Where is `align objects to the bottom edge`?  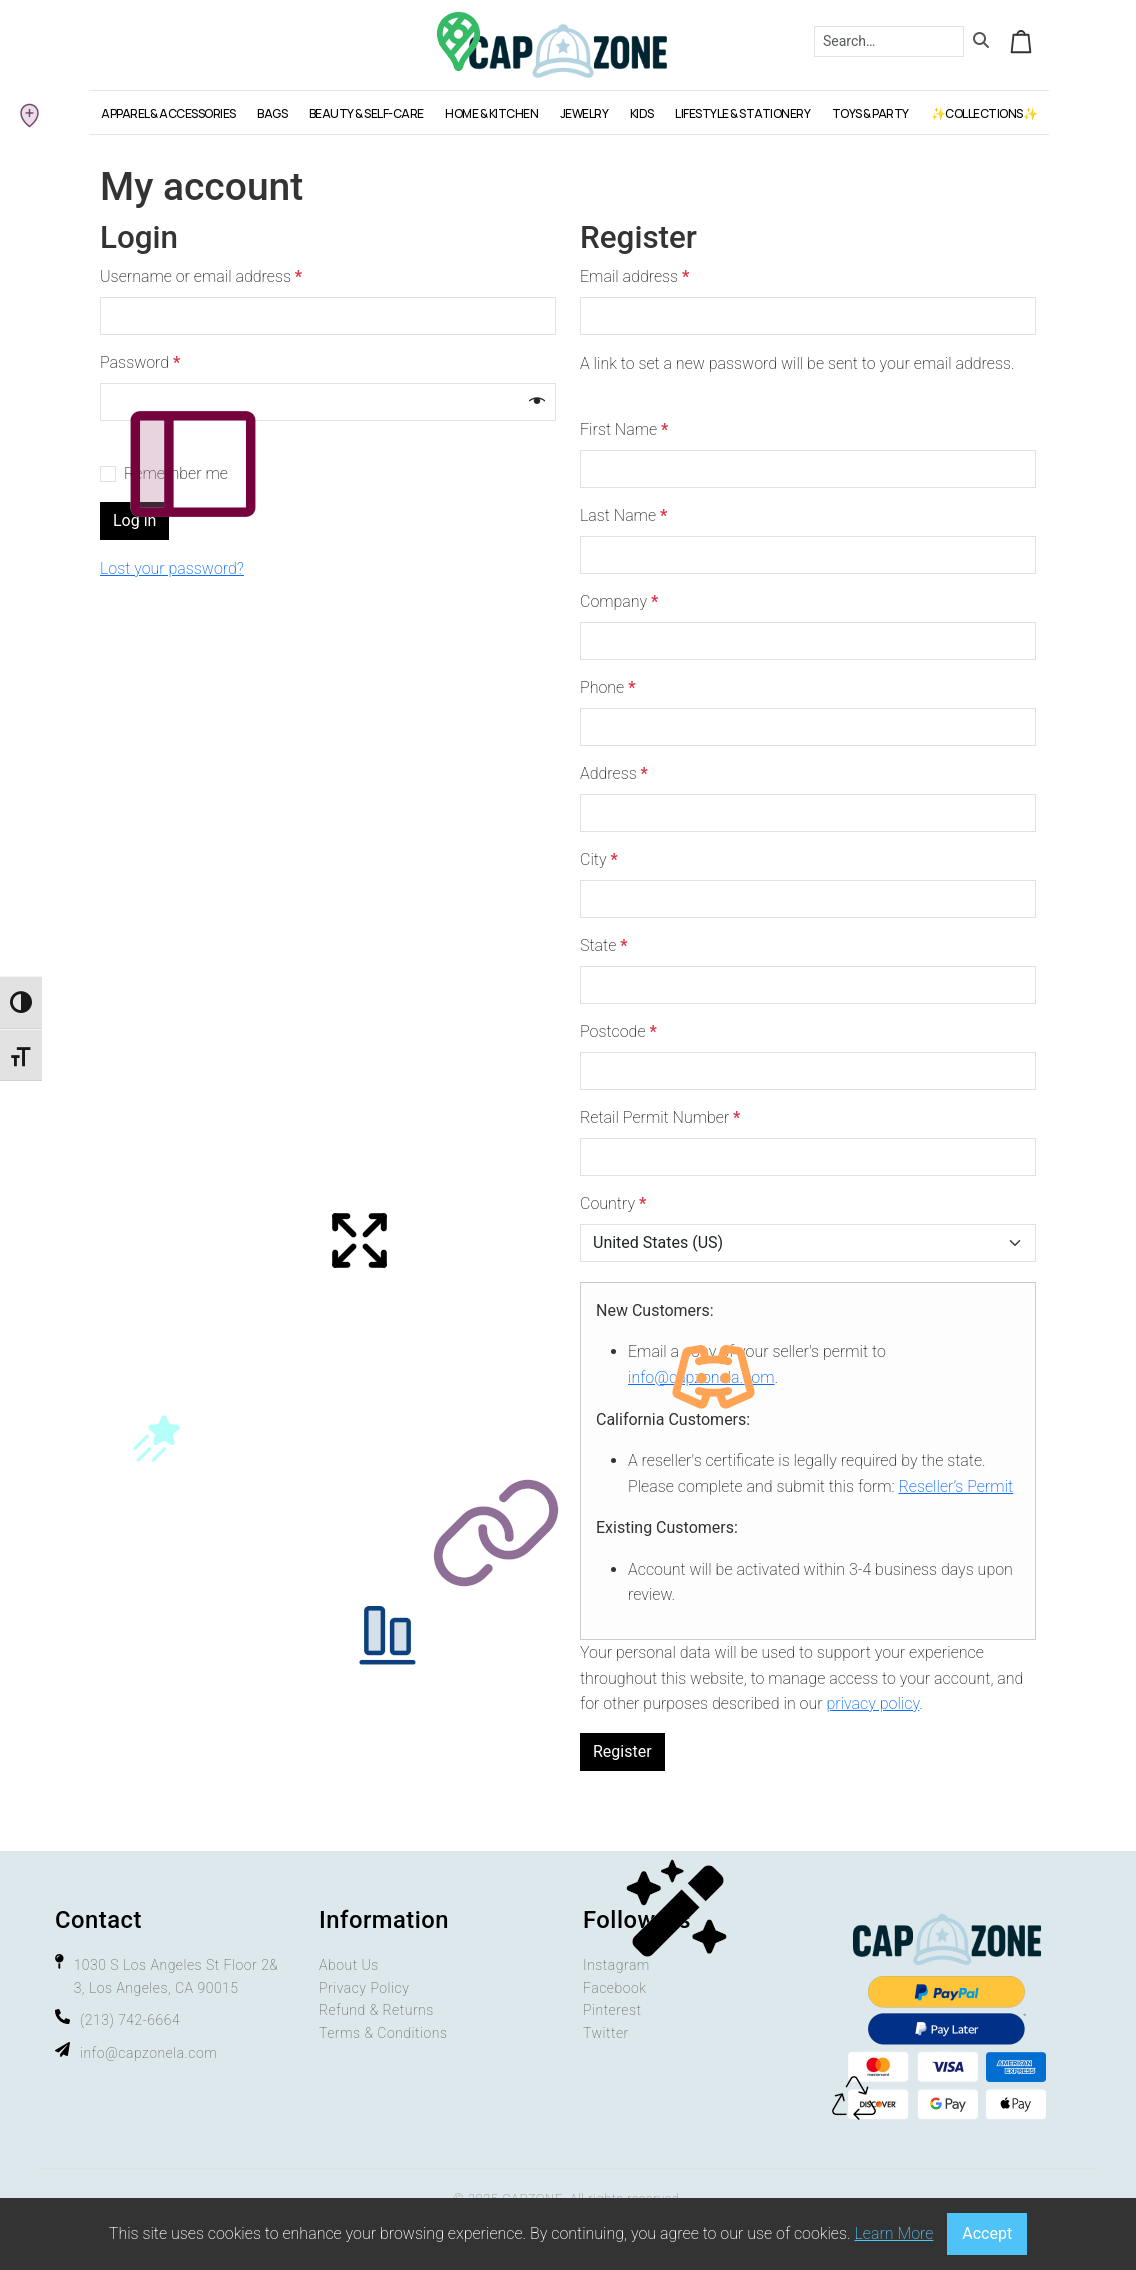
align objects to the bottom edge is located at coordinates (387, 1636).